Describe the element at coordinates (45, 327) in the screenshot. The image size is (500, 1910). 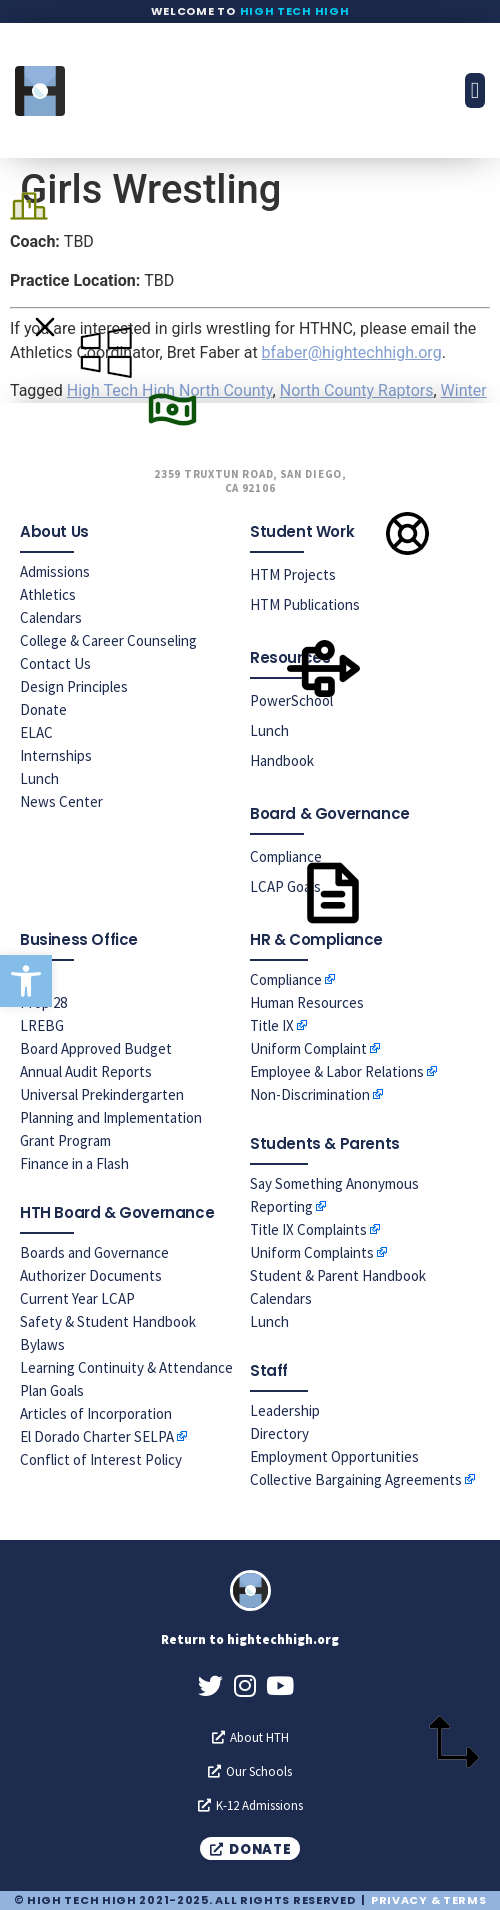
I see `close a window or dialog` at that location.